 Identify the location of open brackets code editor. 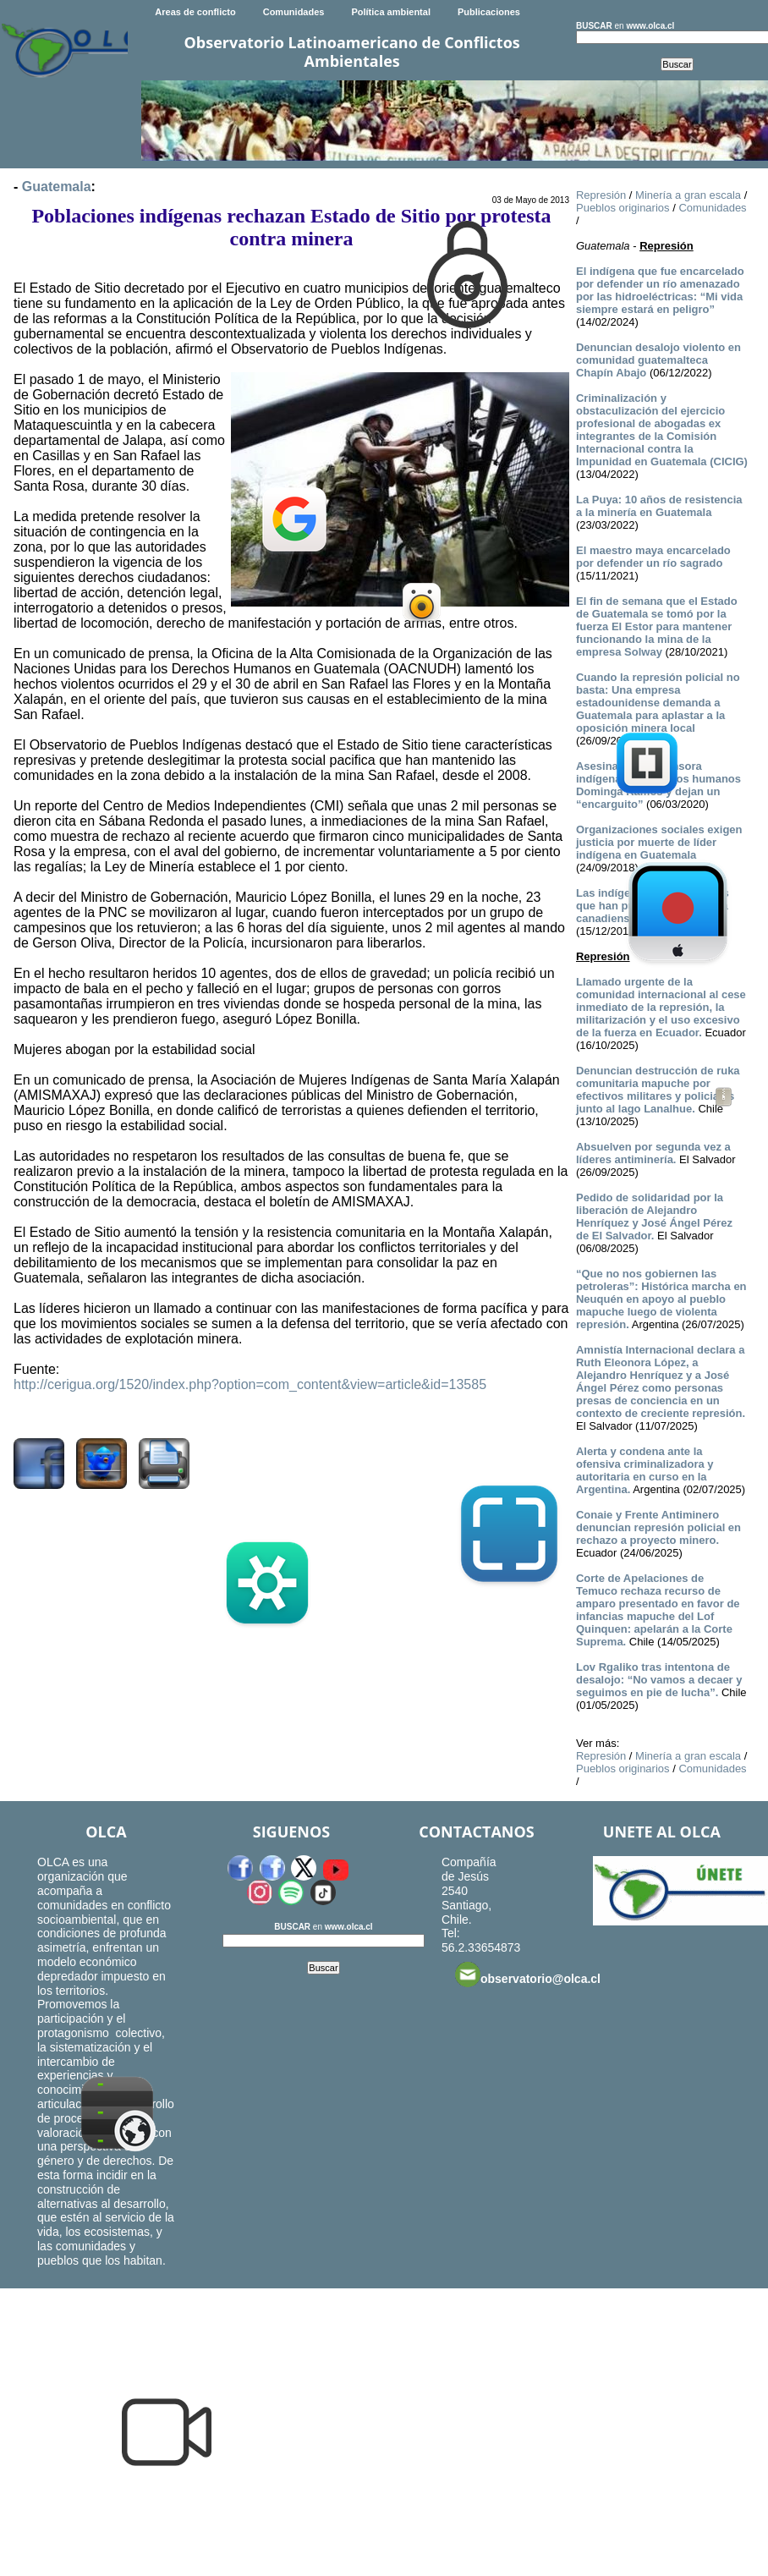
(647, 763).